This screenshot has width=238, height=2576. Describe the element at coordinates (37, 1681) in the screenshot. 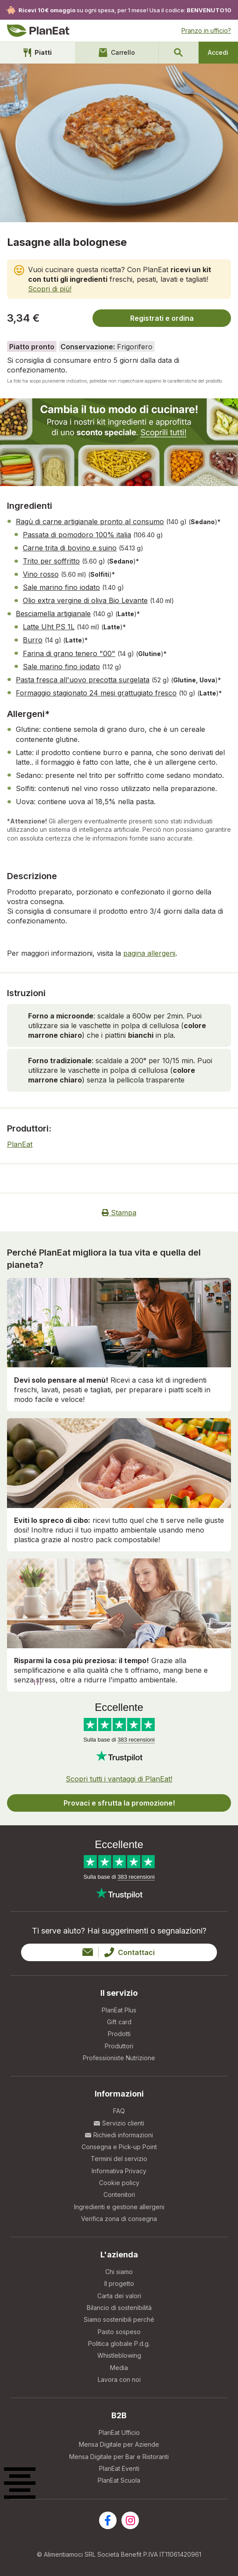

I see `view analytics or statistics` at that location.